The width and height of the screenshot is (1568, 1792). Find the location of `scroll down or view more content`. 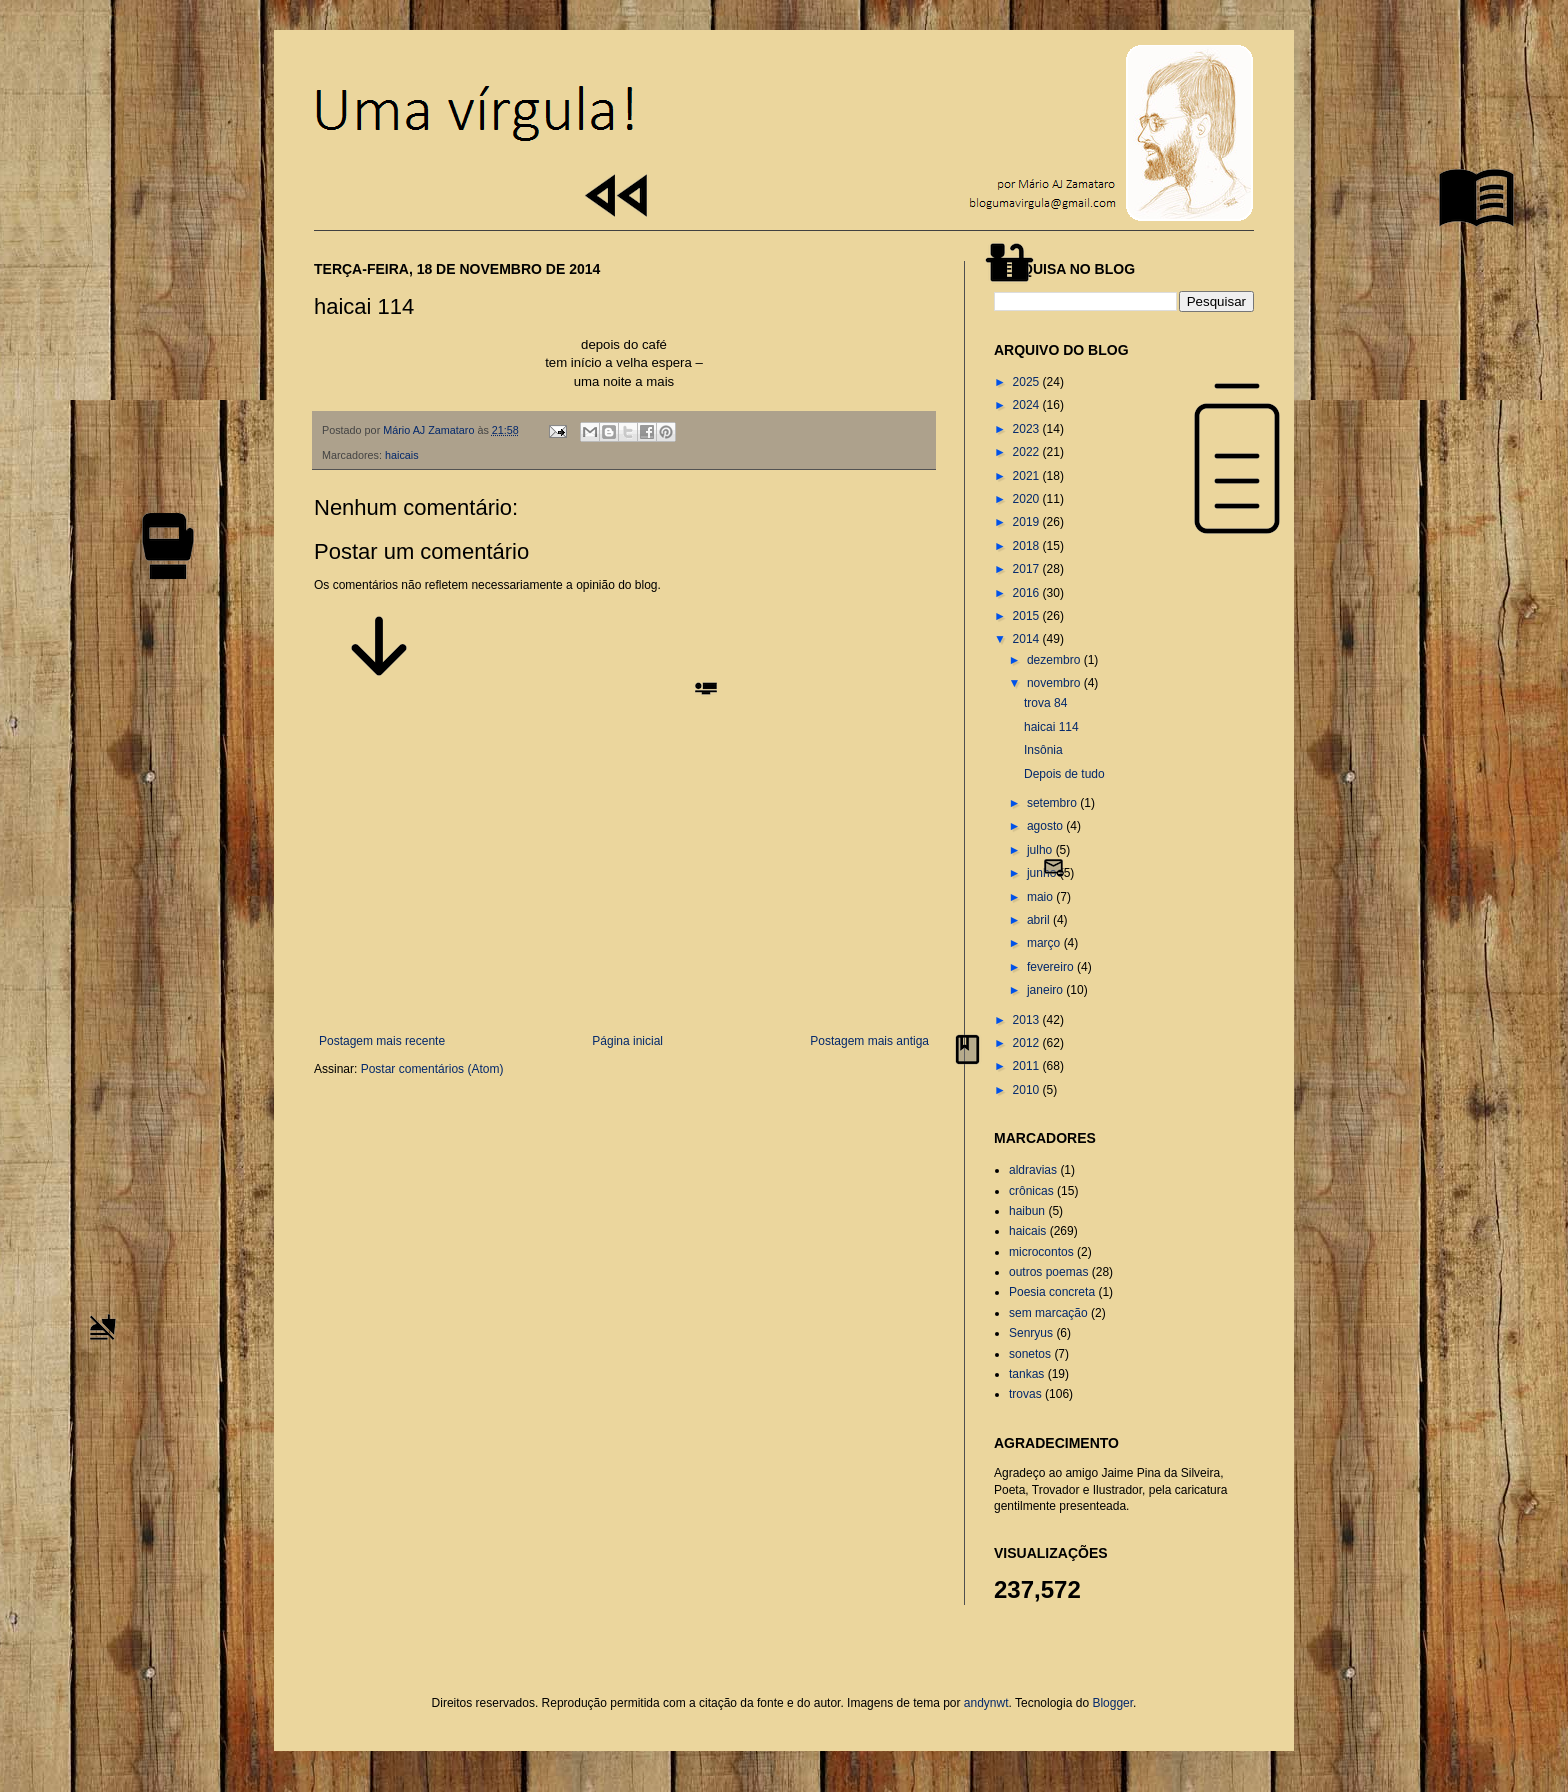

scroll down or view more content is located at coordinates (379, 646).